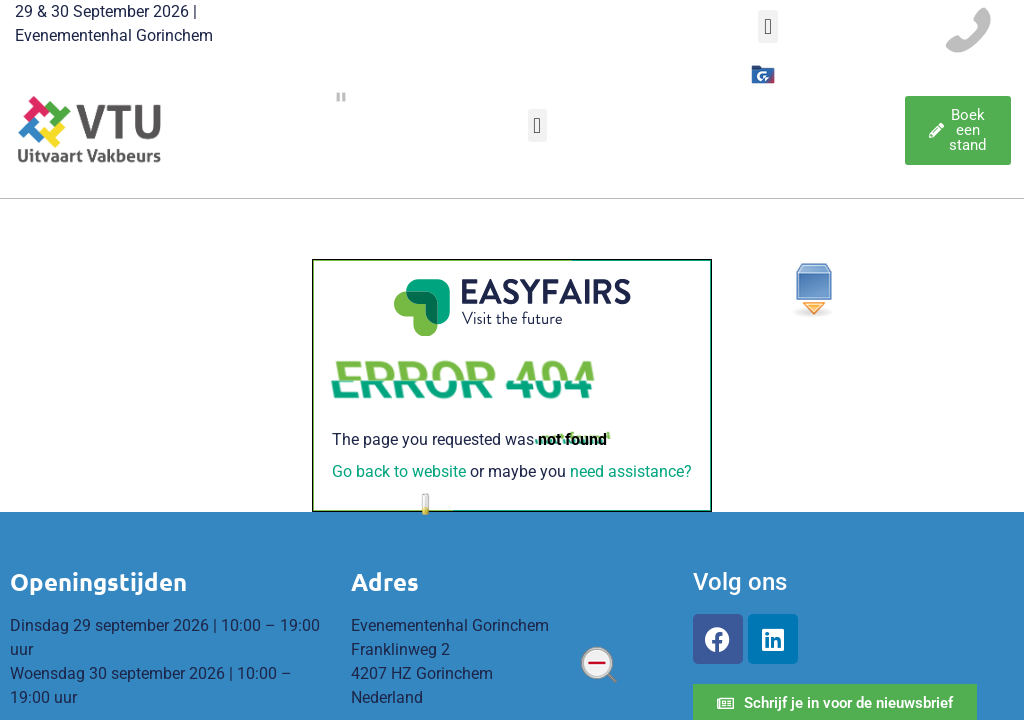  What do you see at coordinates (968, 30) in the screenshot?
I see `start a phone call` at bounding box center [968, 30].